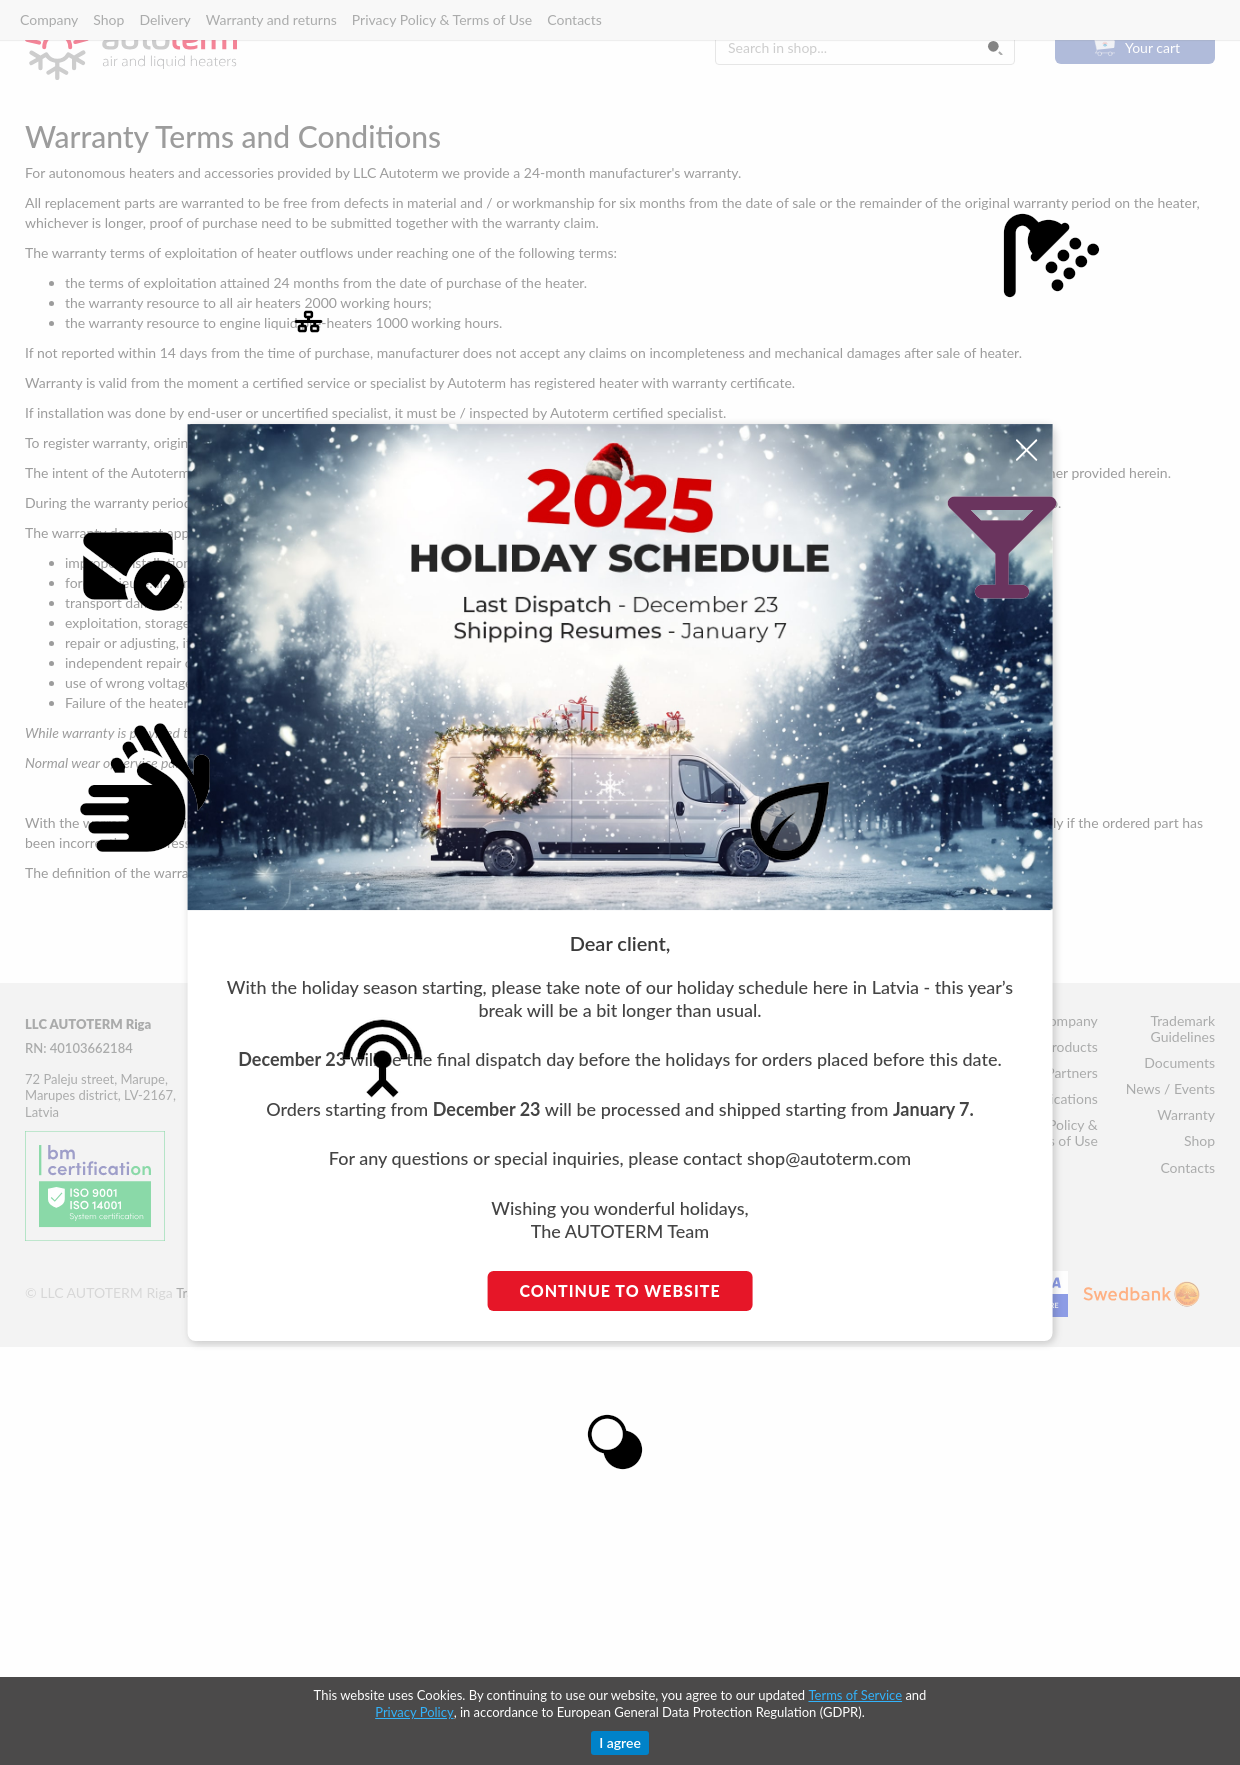  I want to click on subtract or remove a layer, so click(615, 1442).